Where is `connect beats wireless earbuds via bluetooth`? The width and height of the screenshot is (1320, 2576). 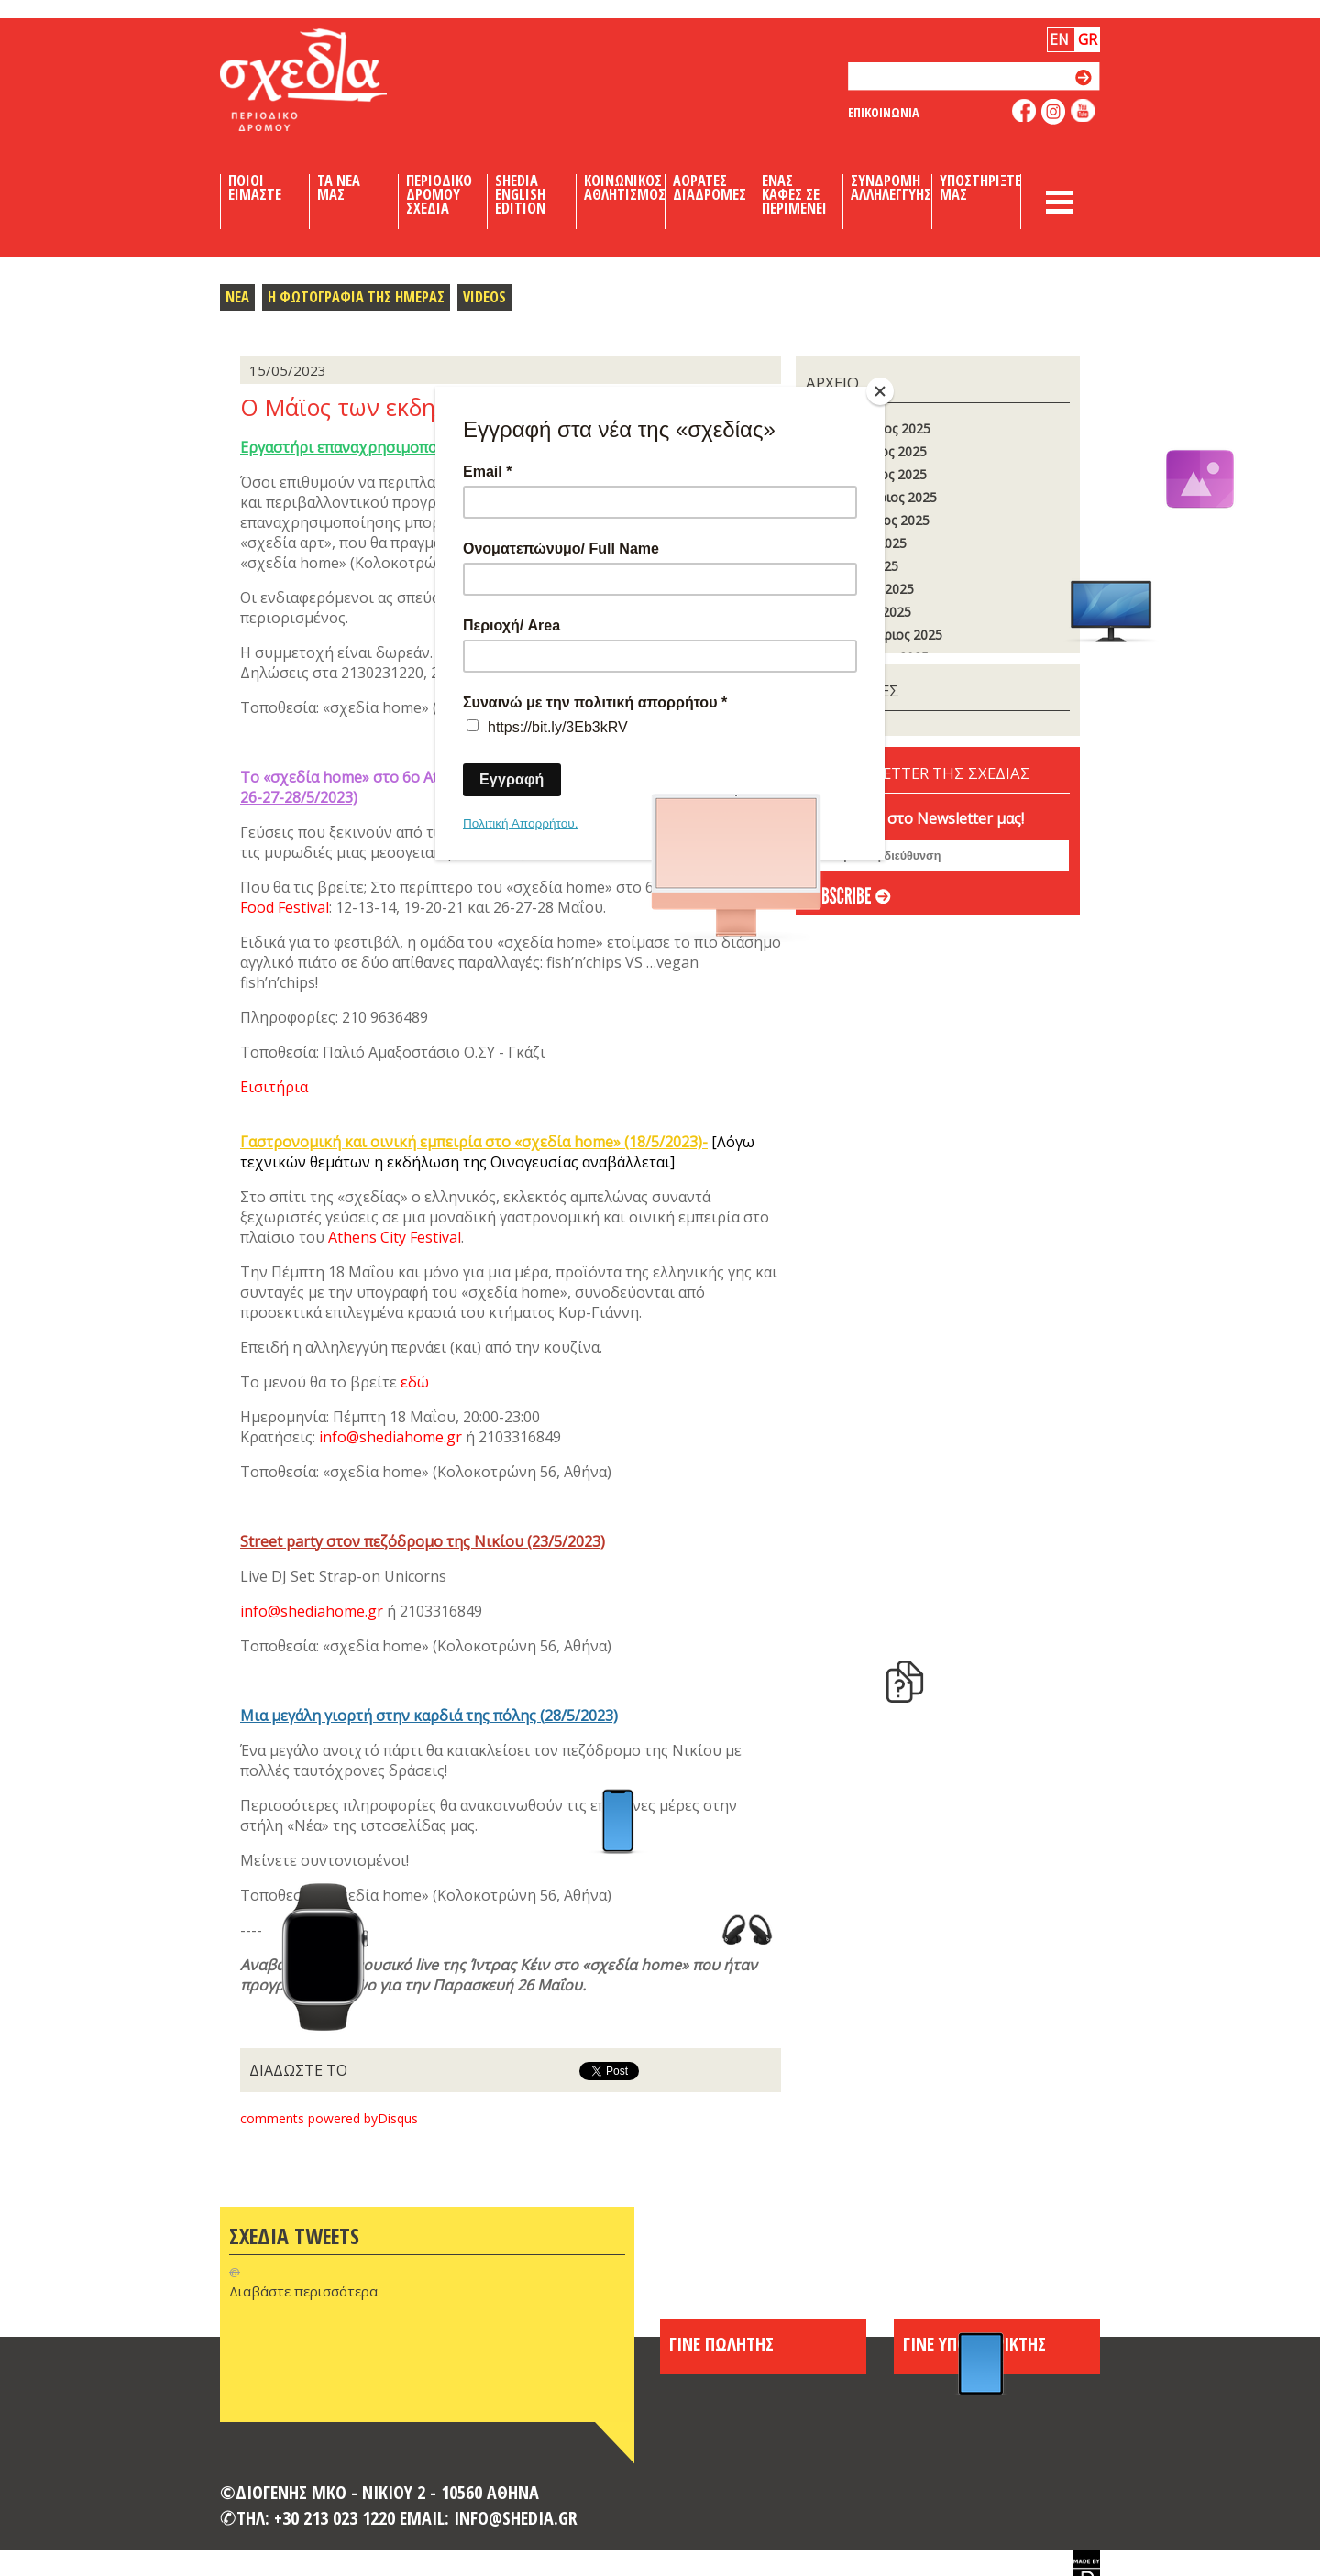 connect beats wireless earbuds via bluetooth is located at coordinates (747, 1932).